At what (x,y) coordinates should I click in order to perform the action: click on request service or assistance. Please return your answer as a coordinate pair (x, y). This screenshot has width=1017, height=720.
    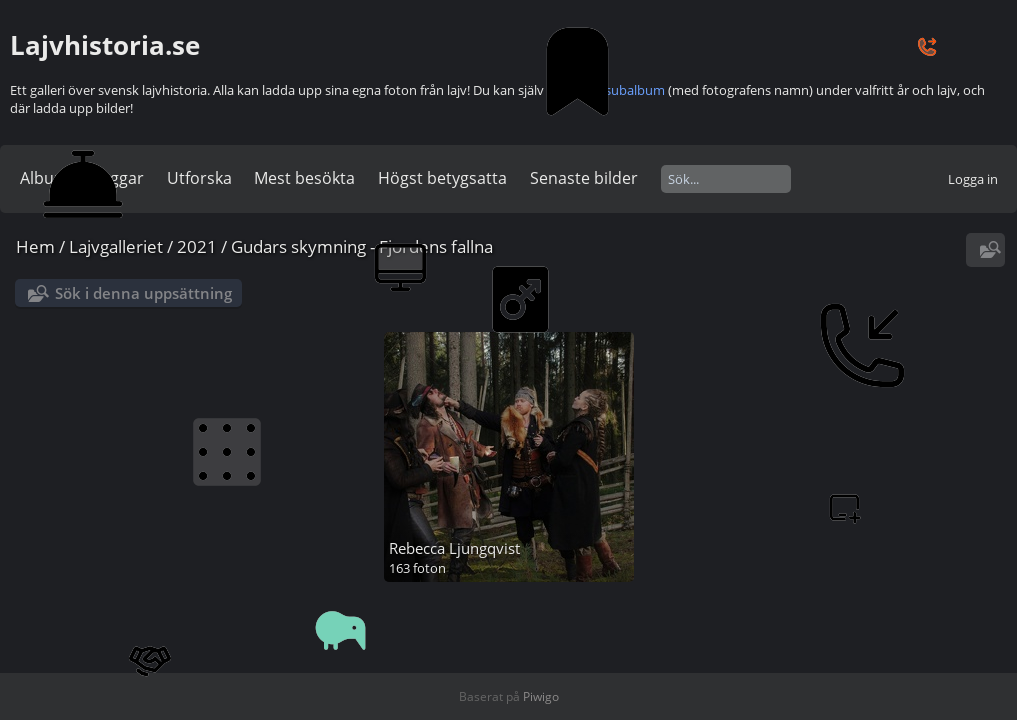
    Looking at the image, I should click on (83, 187).